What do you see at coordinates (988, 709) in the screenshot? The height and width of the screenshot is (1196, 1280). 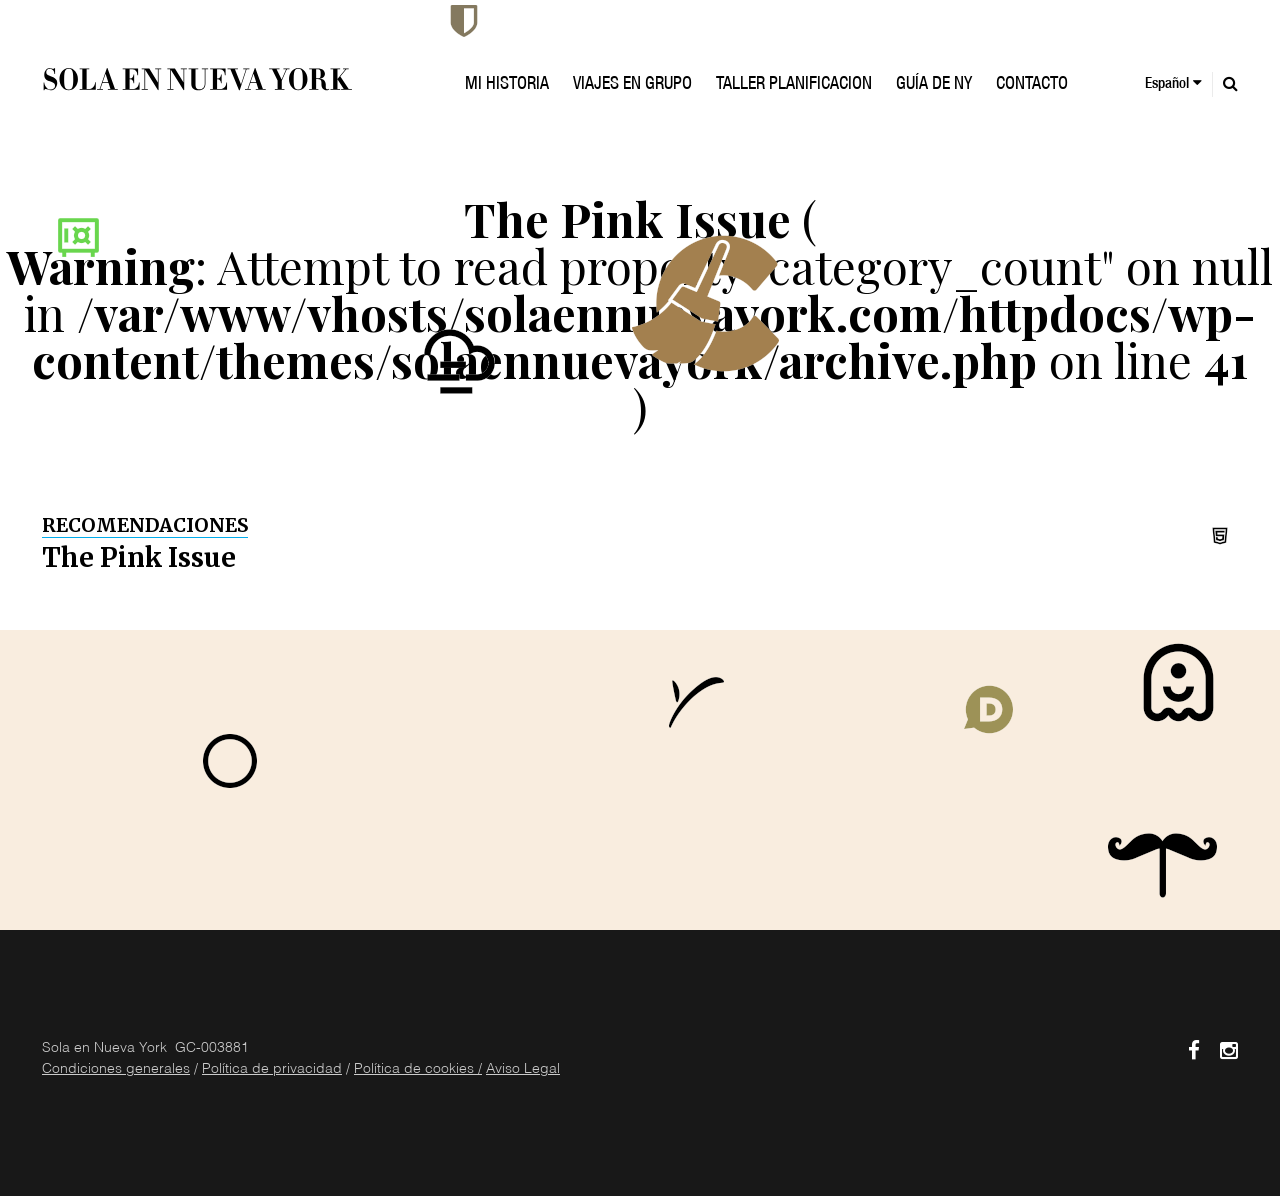 I see `open Disqus comments section` at bounding box center [988, 709].